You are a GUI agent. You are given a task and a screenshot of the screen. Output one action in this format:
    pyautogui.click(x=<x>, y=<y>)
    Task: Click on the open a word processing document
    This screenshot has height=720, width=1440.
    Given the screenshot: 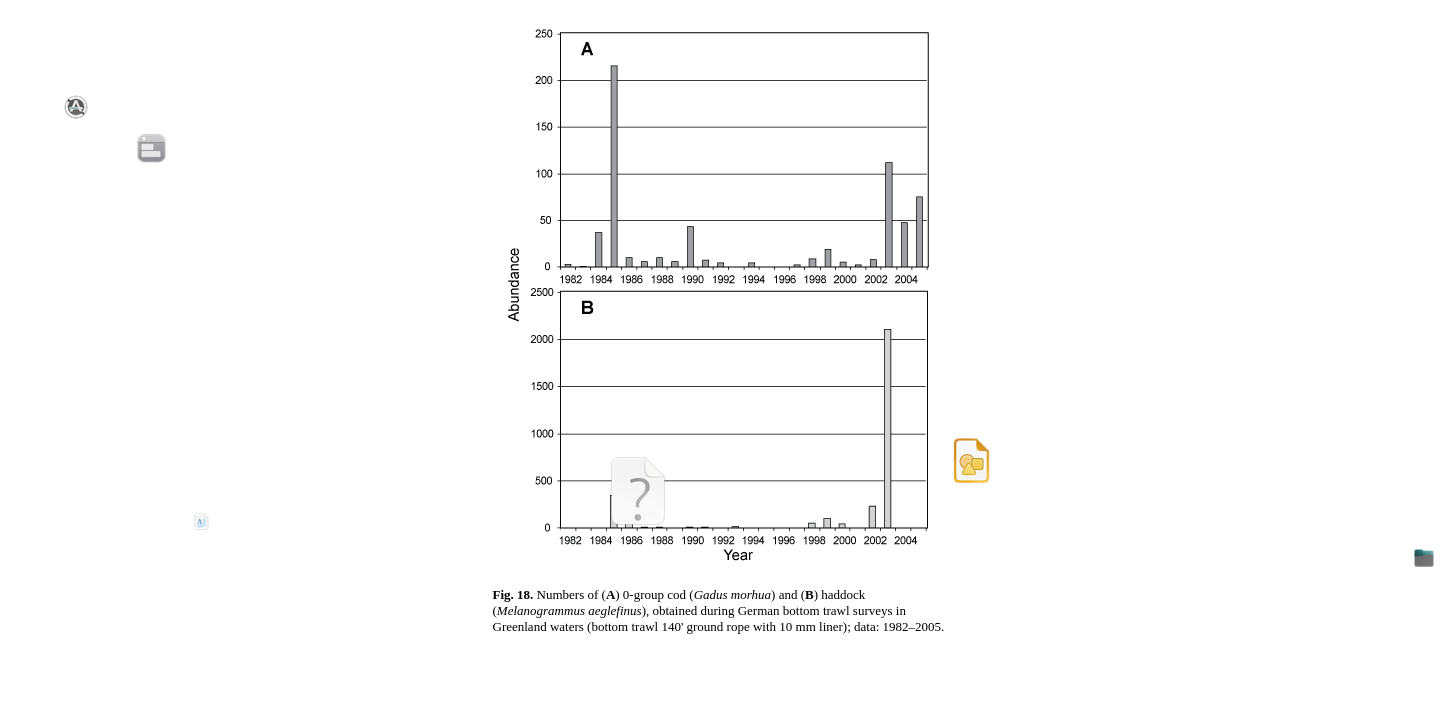 What is the action you would take?
    pyautogui.click(x=201, y=521)
    